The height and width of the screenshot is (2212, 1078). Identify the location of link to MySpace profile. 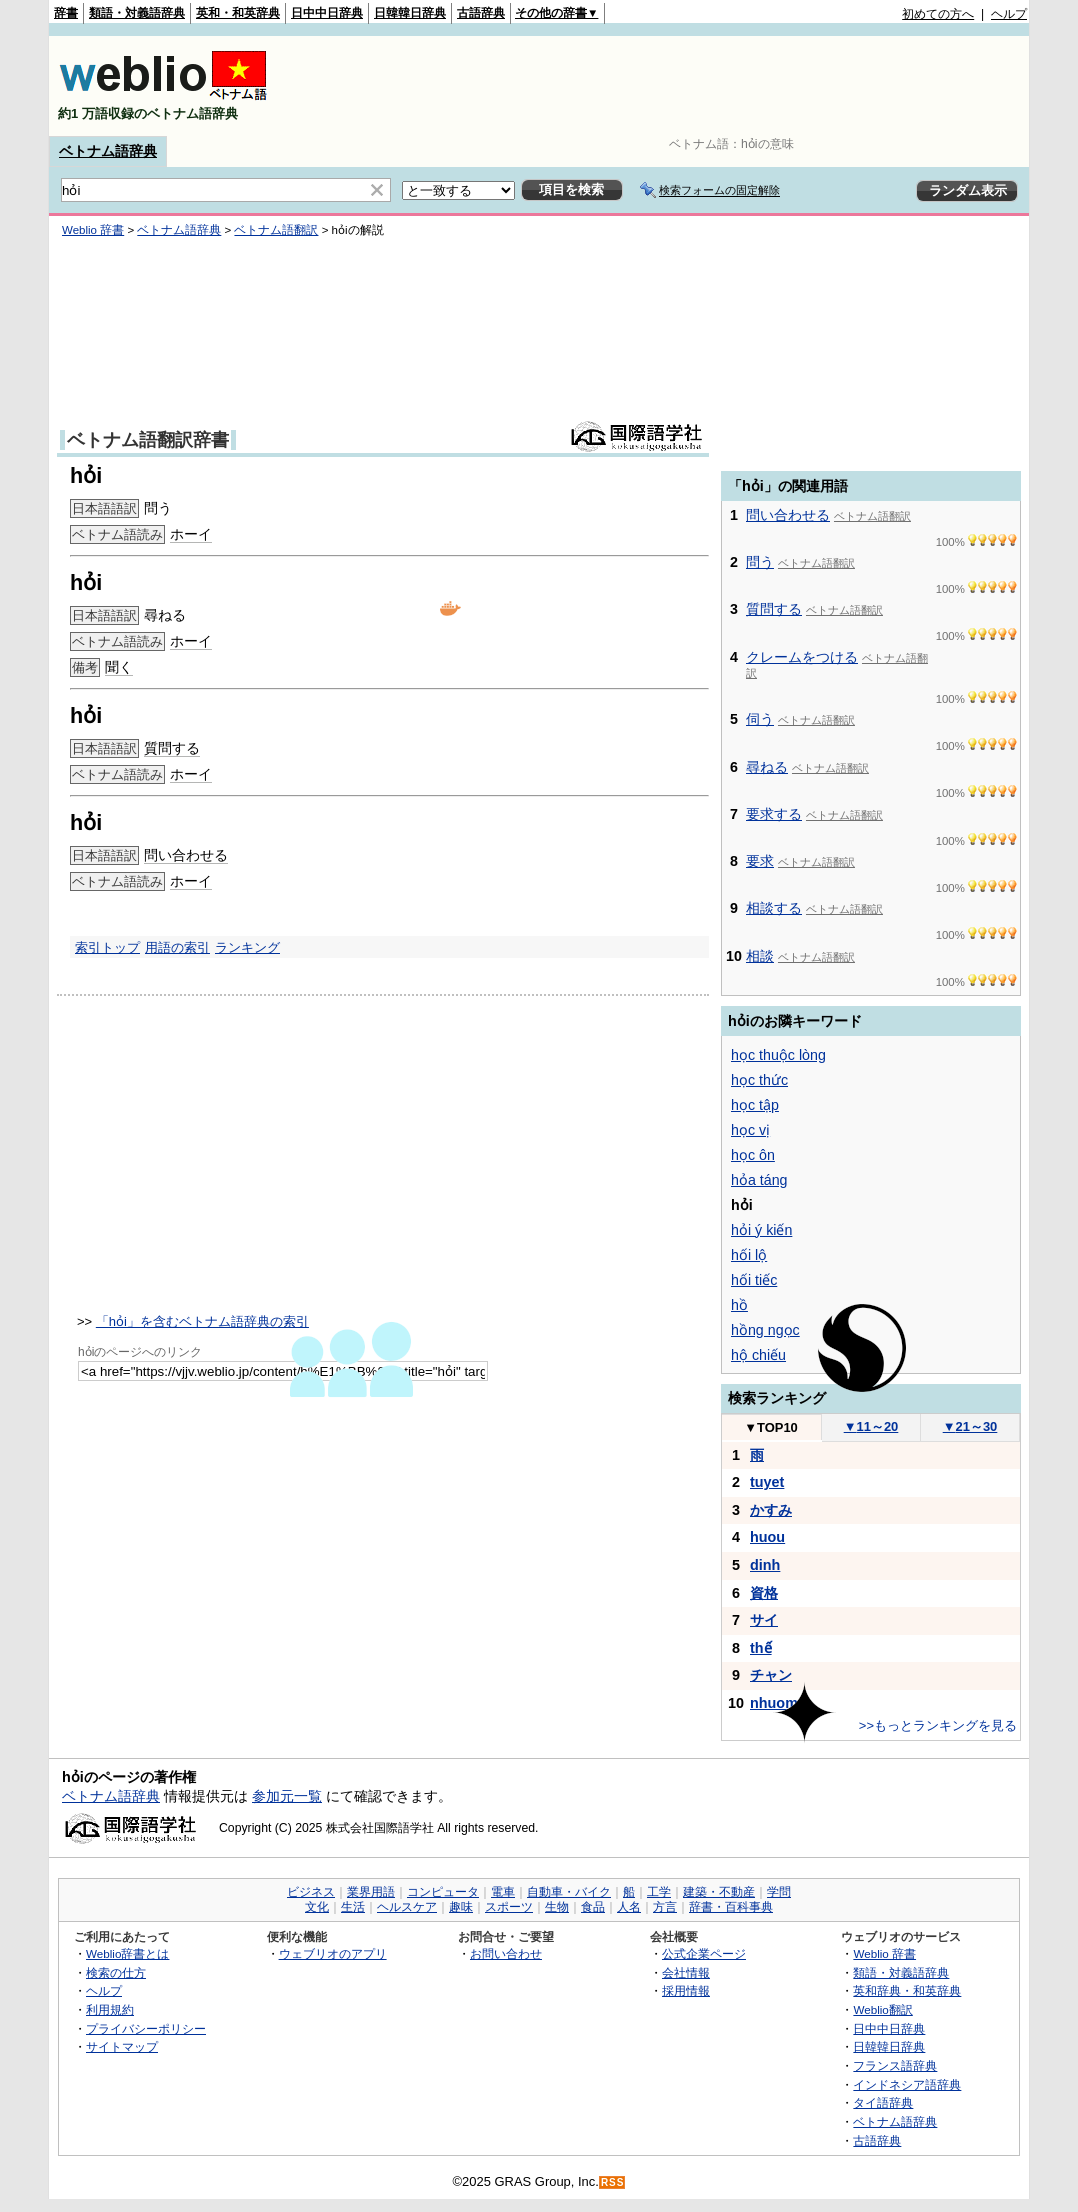
(351, 1359).